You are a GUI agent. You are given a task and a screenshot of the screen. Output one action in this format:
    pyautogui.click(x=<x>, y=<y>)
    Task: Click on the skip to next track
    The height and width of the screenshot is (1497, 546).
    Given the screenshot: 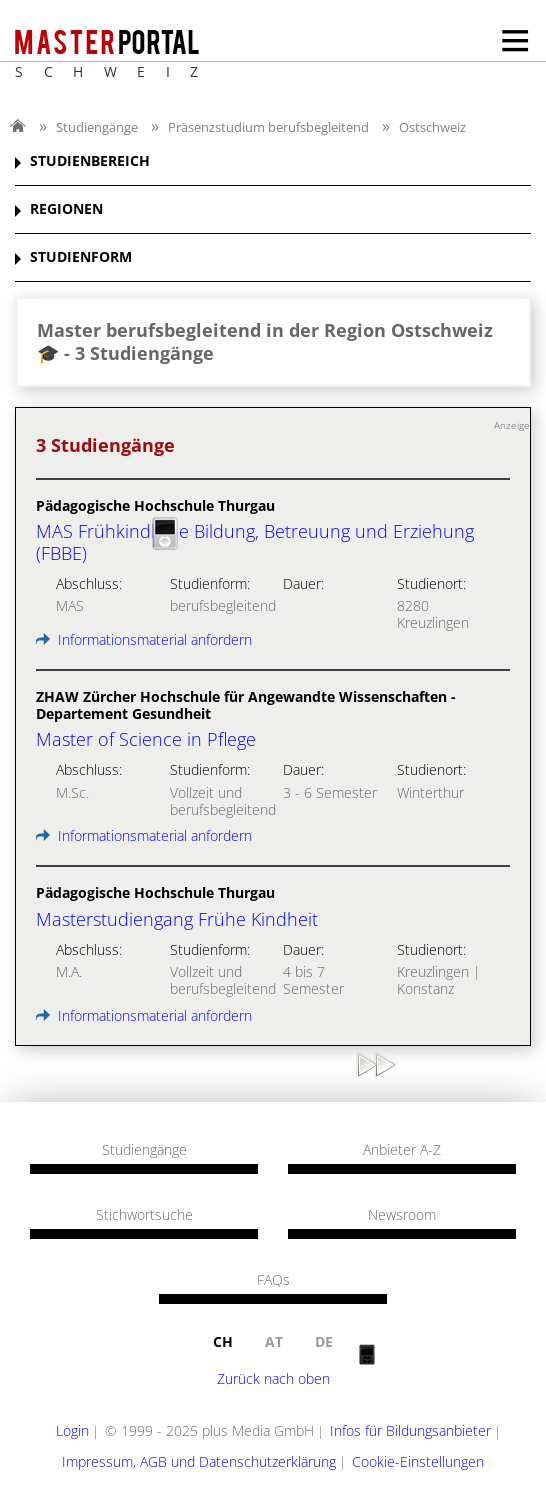 What is the action you would take?
    pyautogui.click(x=376, y=1065)
    